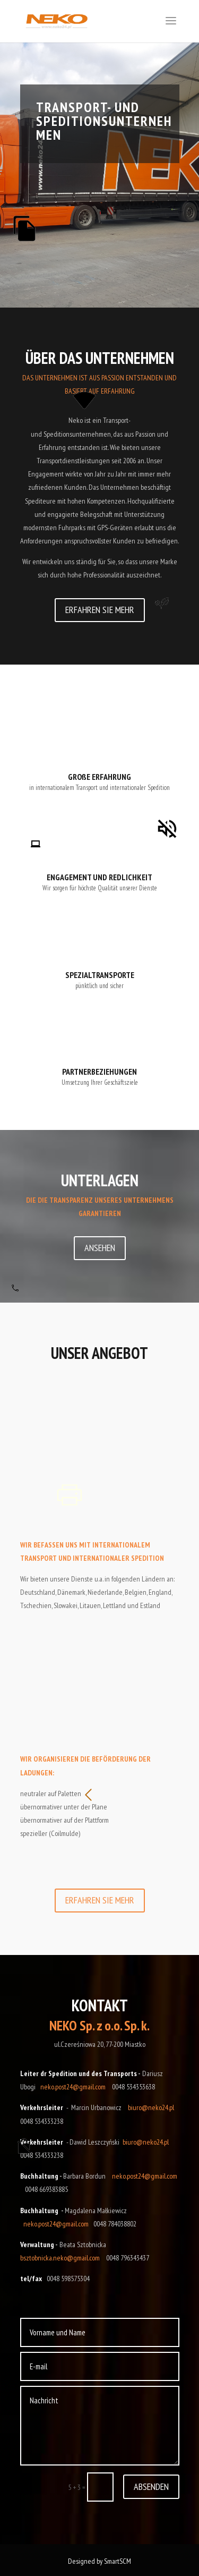 This screenshot has width=199, height=2576. Describe the element at coordinates (70, 1495) in the screenshot. I see `print current document or page` at that location.